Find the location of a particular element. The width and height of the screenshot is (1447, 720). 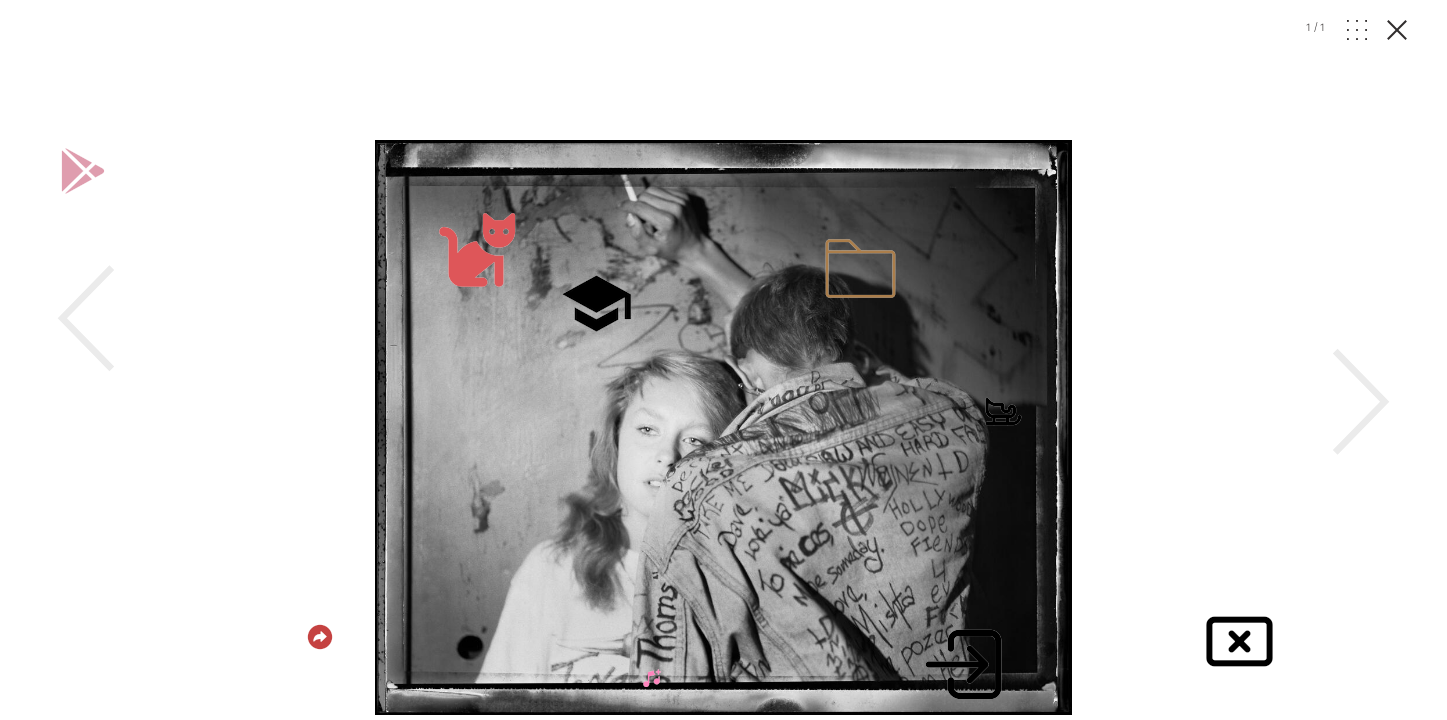

seasonal holiday theme or decoration is located at coordinates (1002, 411).